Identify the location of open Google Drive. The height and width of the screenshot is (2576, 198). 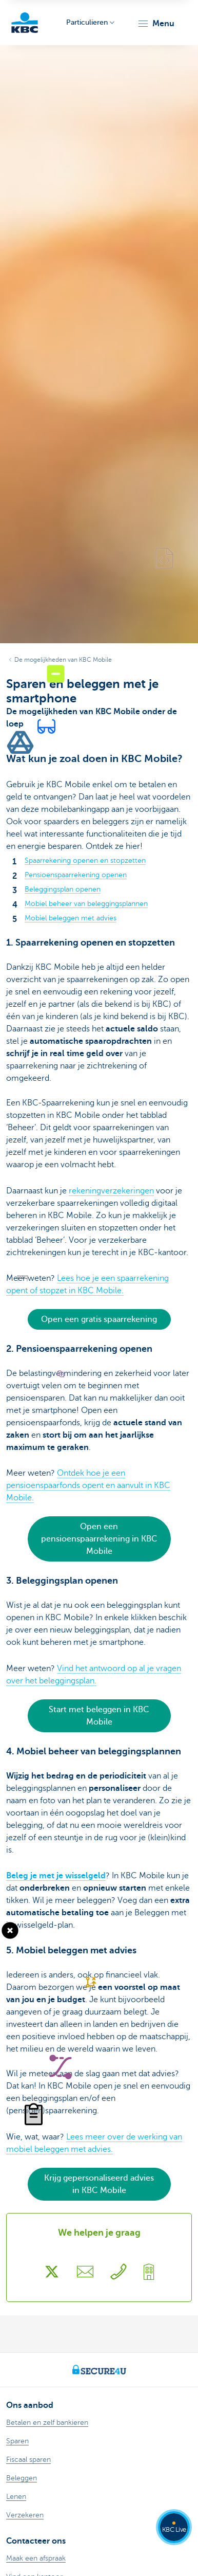
(20, 743).